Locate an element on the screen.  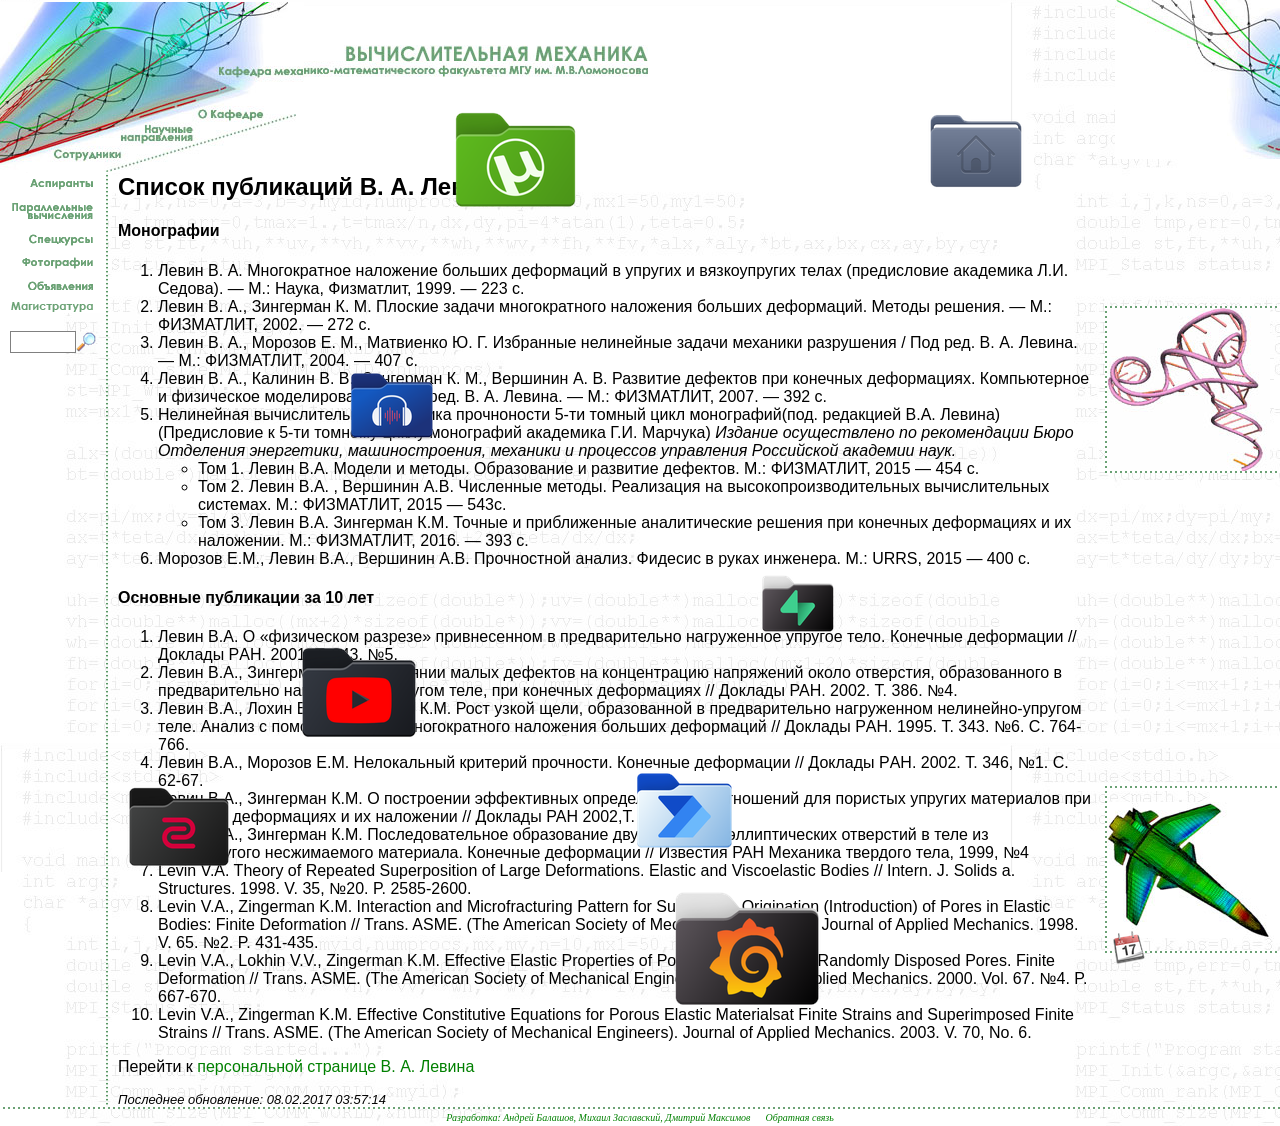
open supabase project folder is located at coordinates (797, 605).